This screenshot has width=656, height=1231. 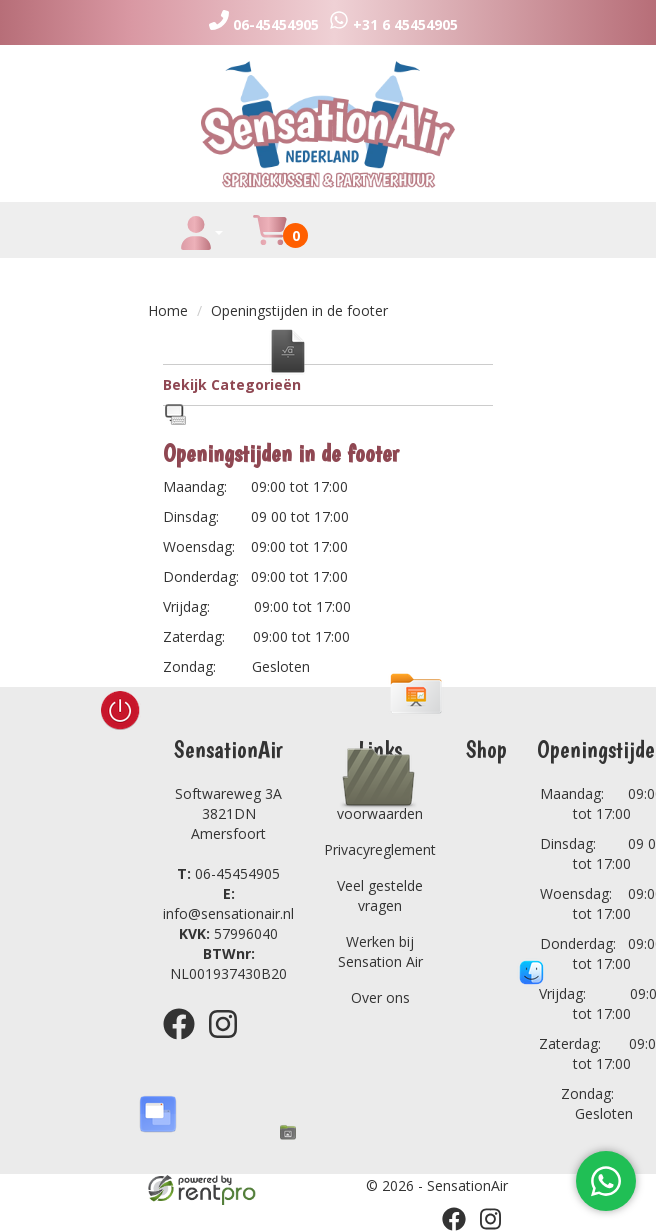 What do you see at coordinates (175, 414) in the screenshot?
I see `access computer or desktop settings` at bounding box center [175, 414].